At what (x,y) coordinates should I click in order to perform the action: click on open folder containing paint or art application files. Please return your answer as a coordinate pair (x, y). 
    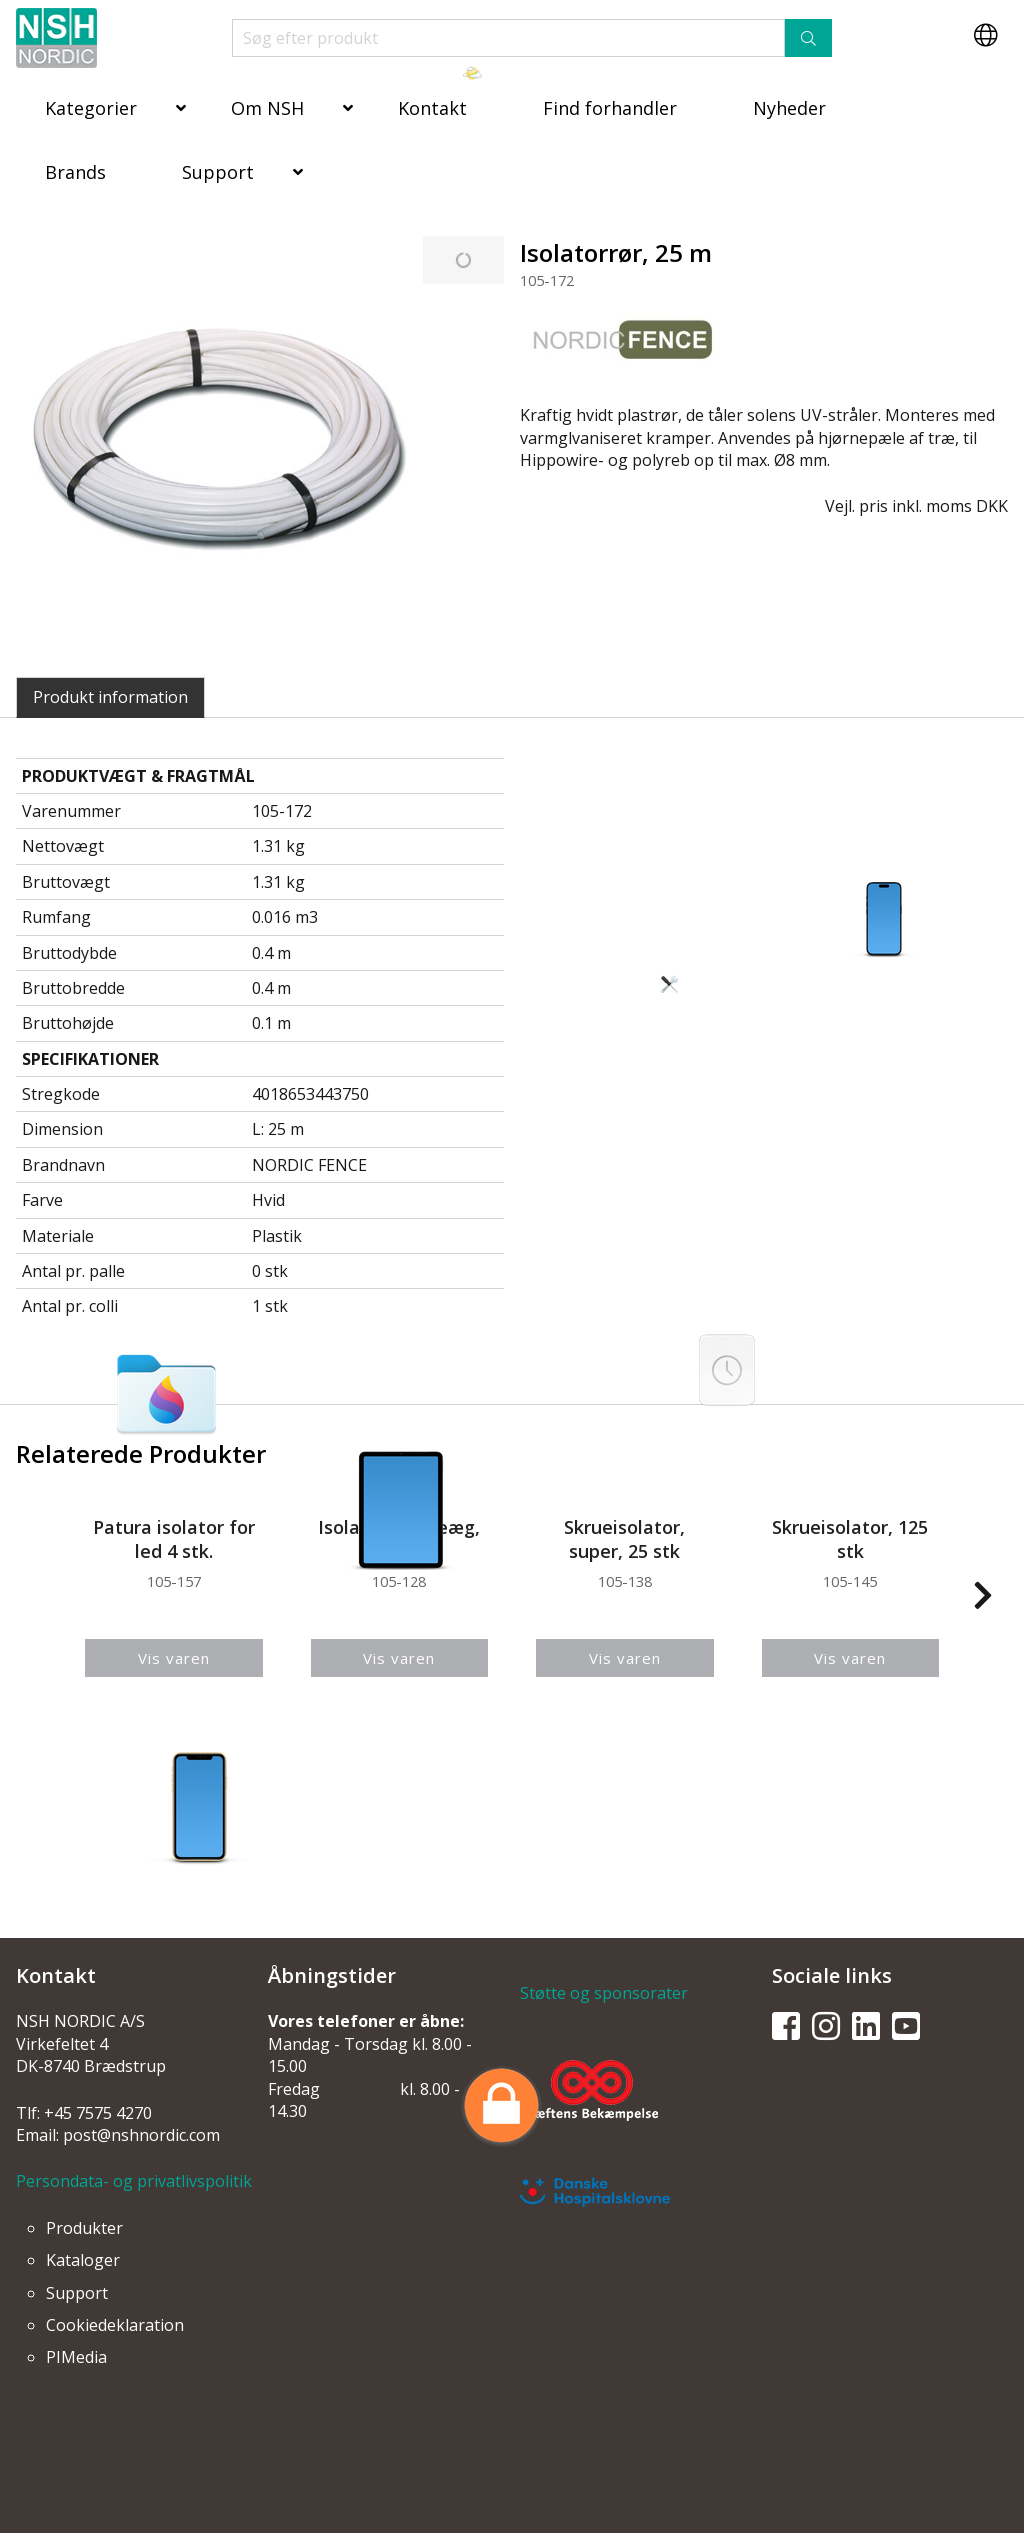
    Looking at the image, I should click on (166, 1396).